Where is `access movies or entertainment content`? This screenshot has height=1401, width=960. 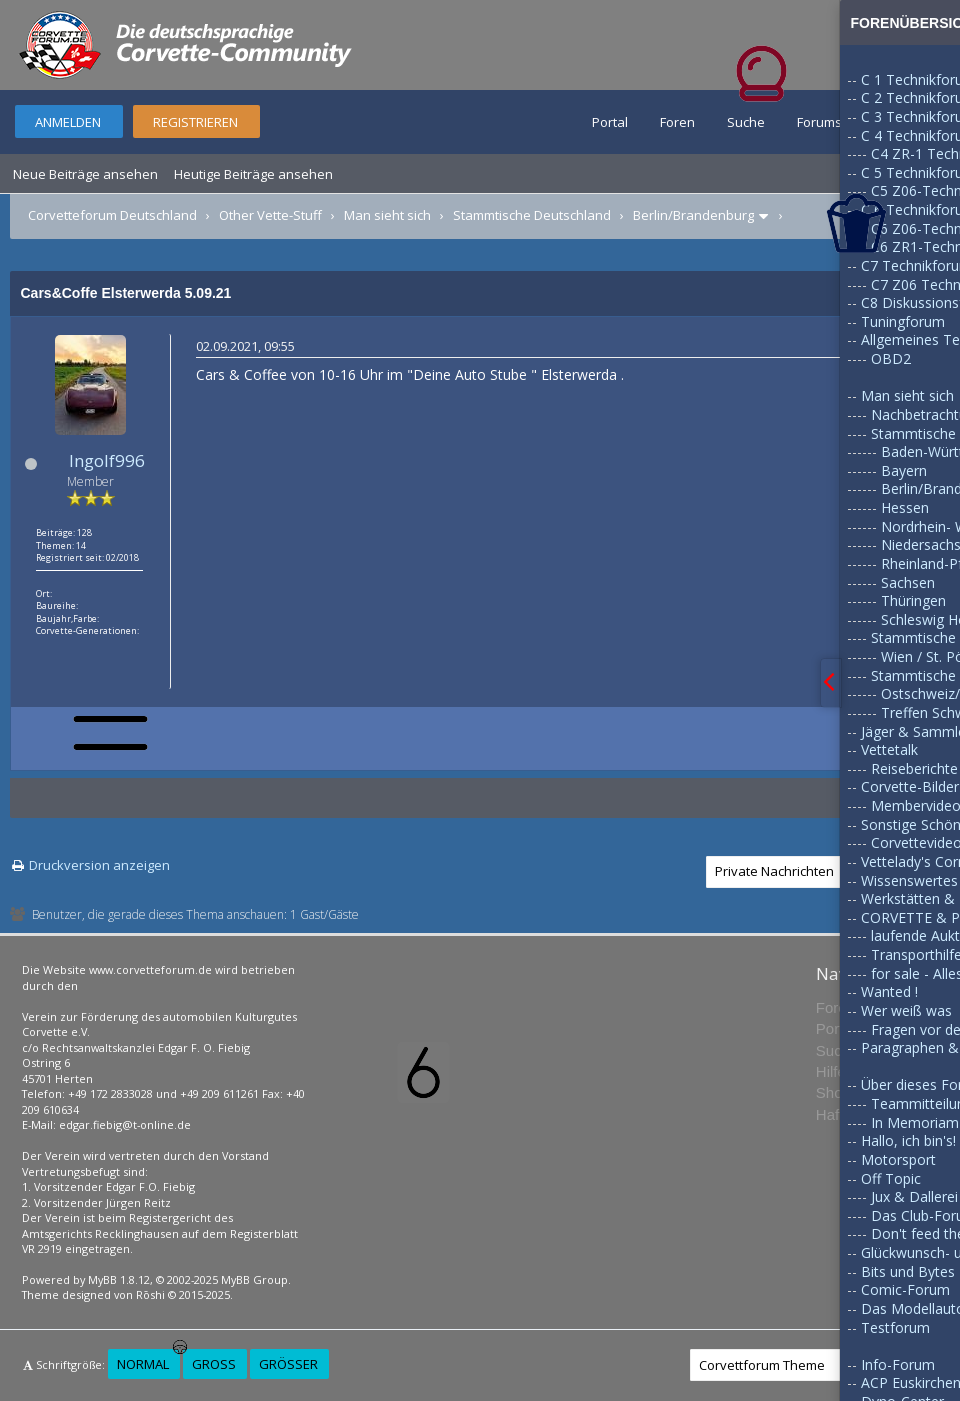
access movies or entertainment content is located at coordinates (856, 225).